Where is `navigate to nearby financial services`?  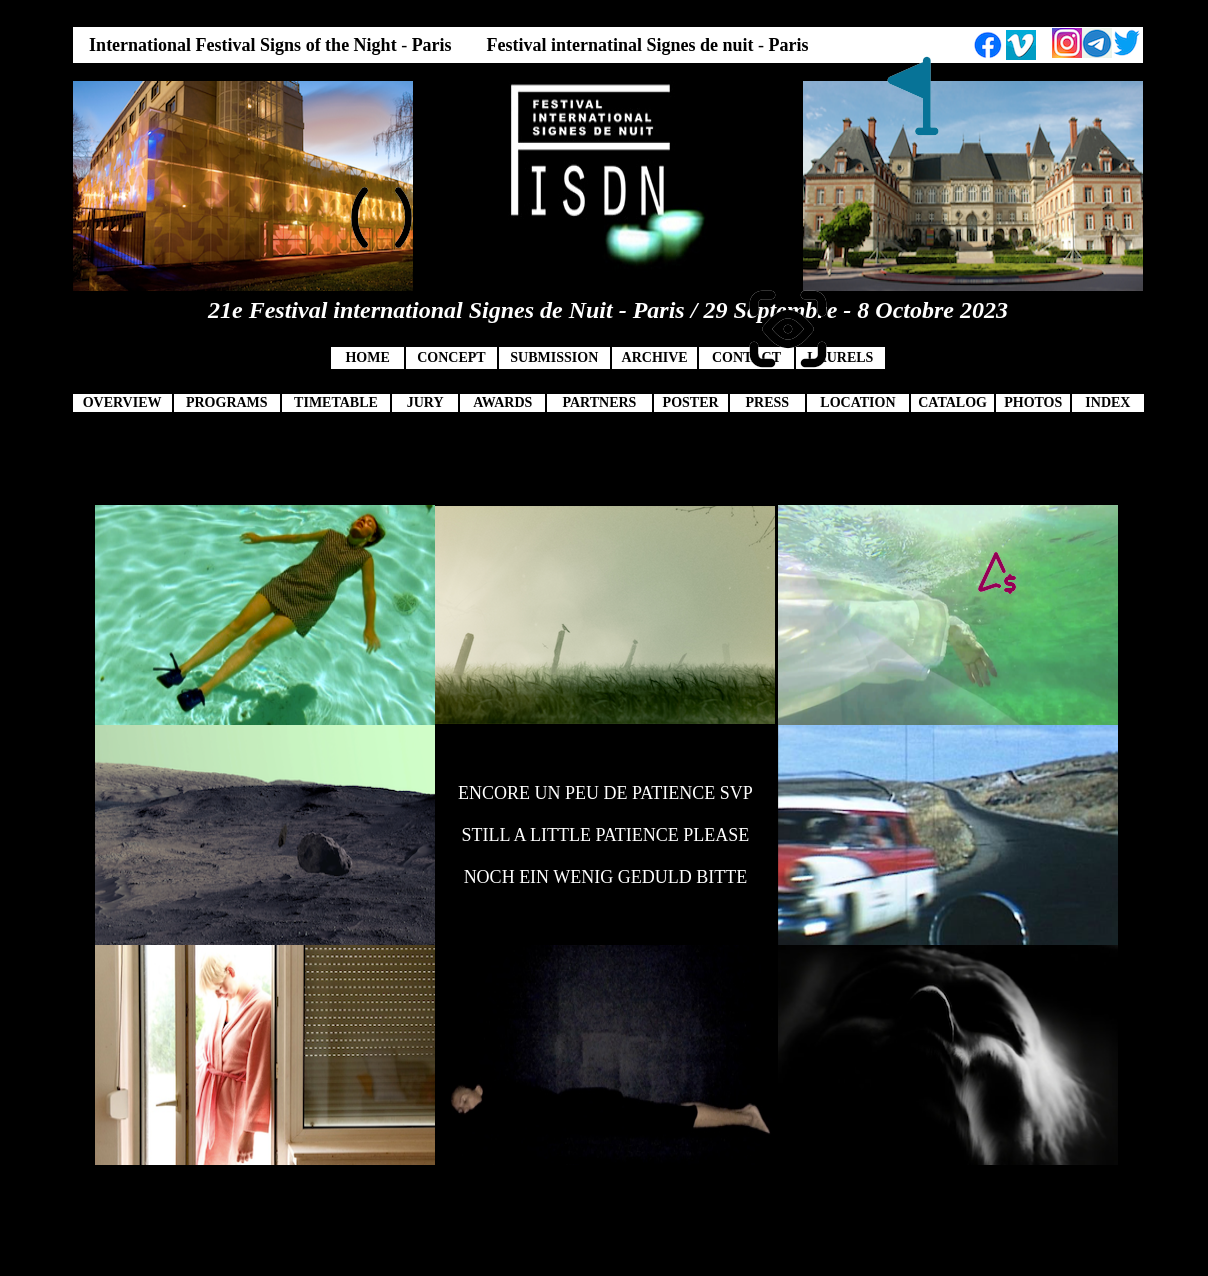
navigate to nearby financial services is located at coordinates (996, 572).